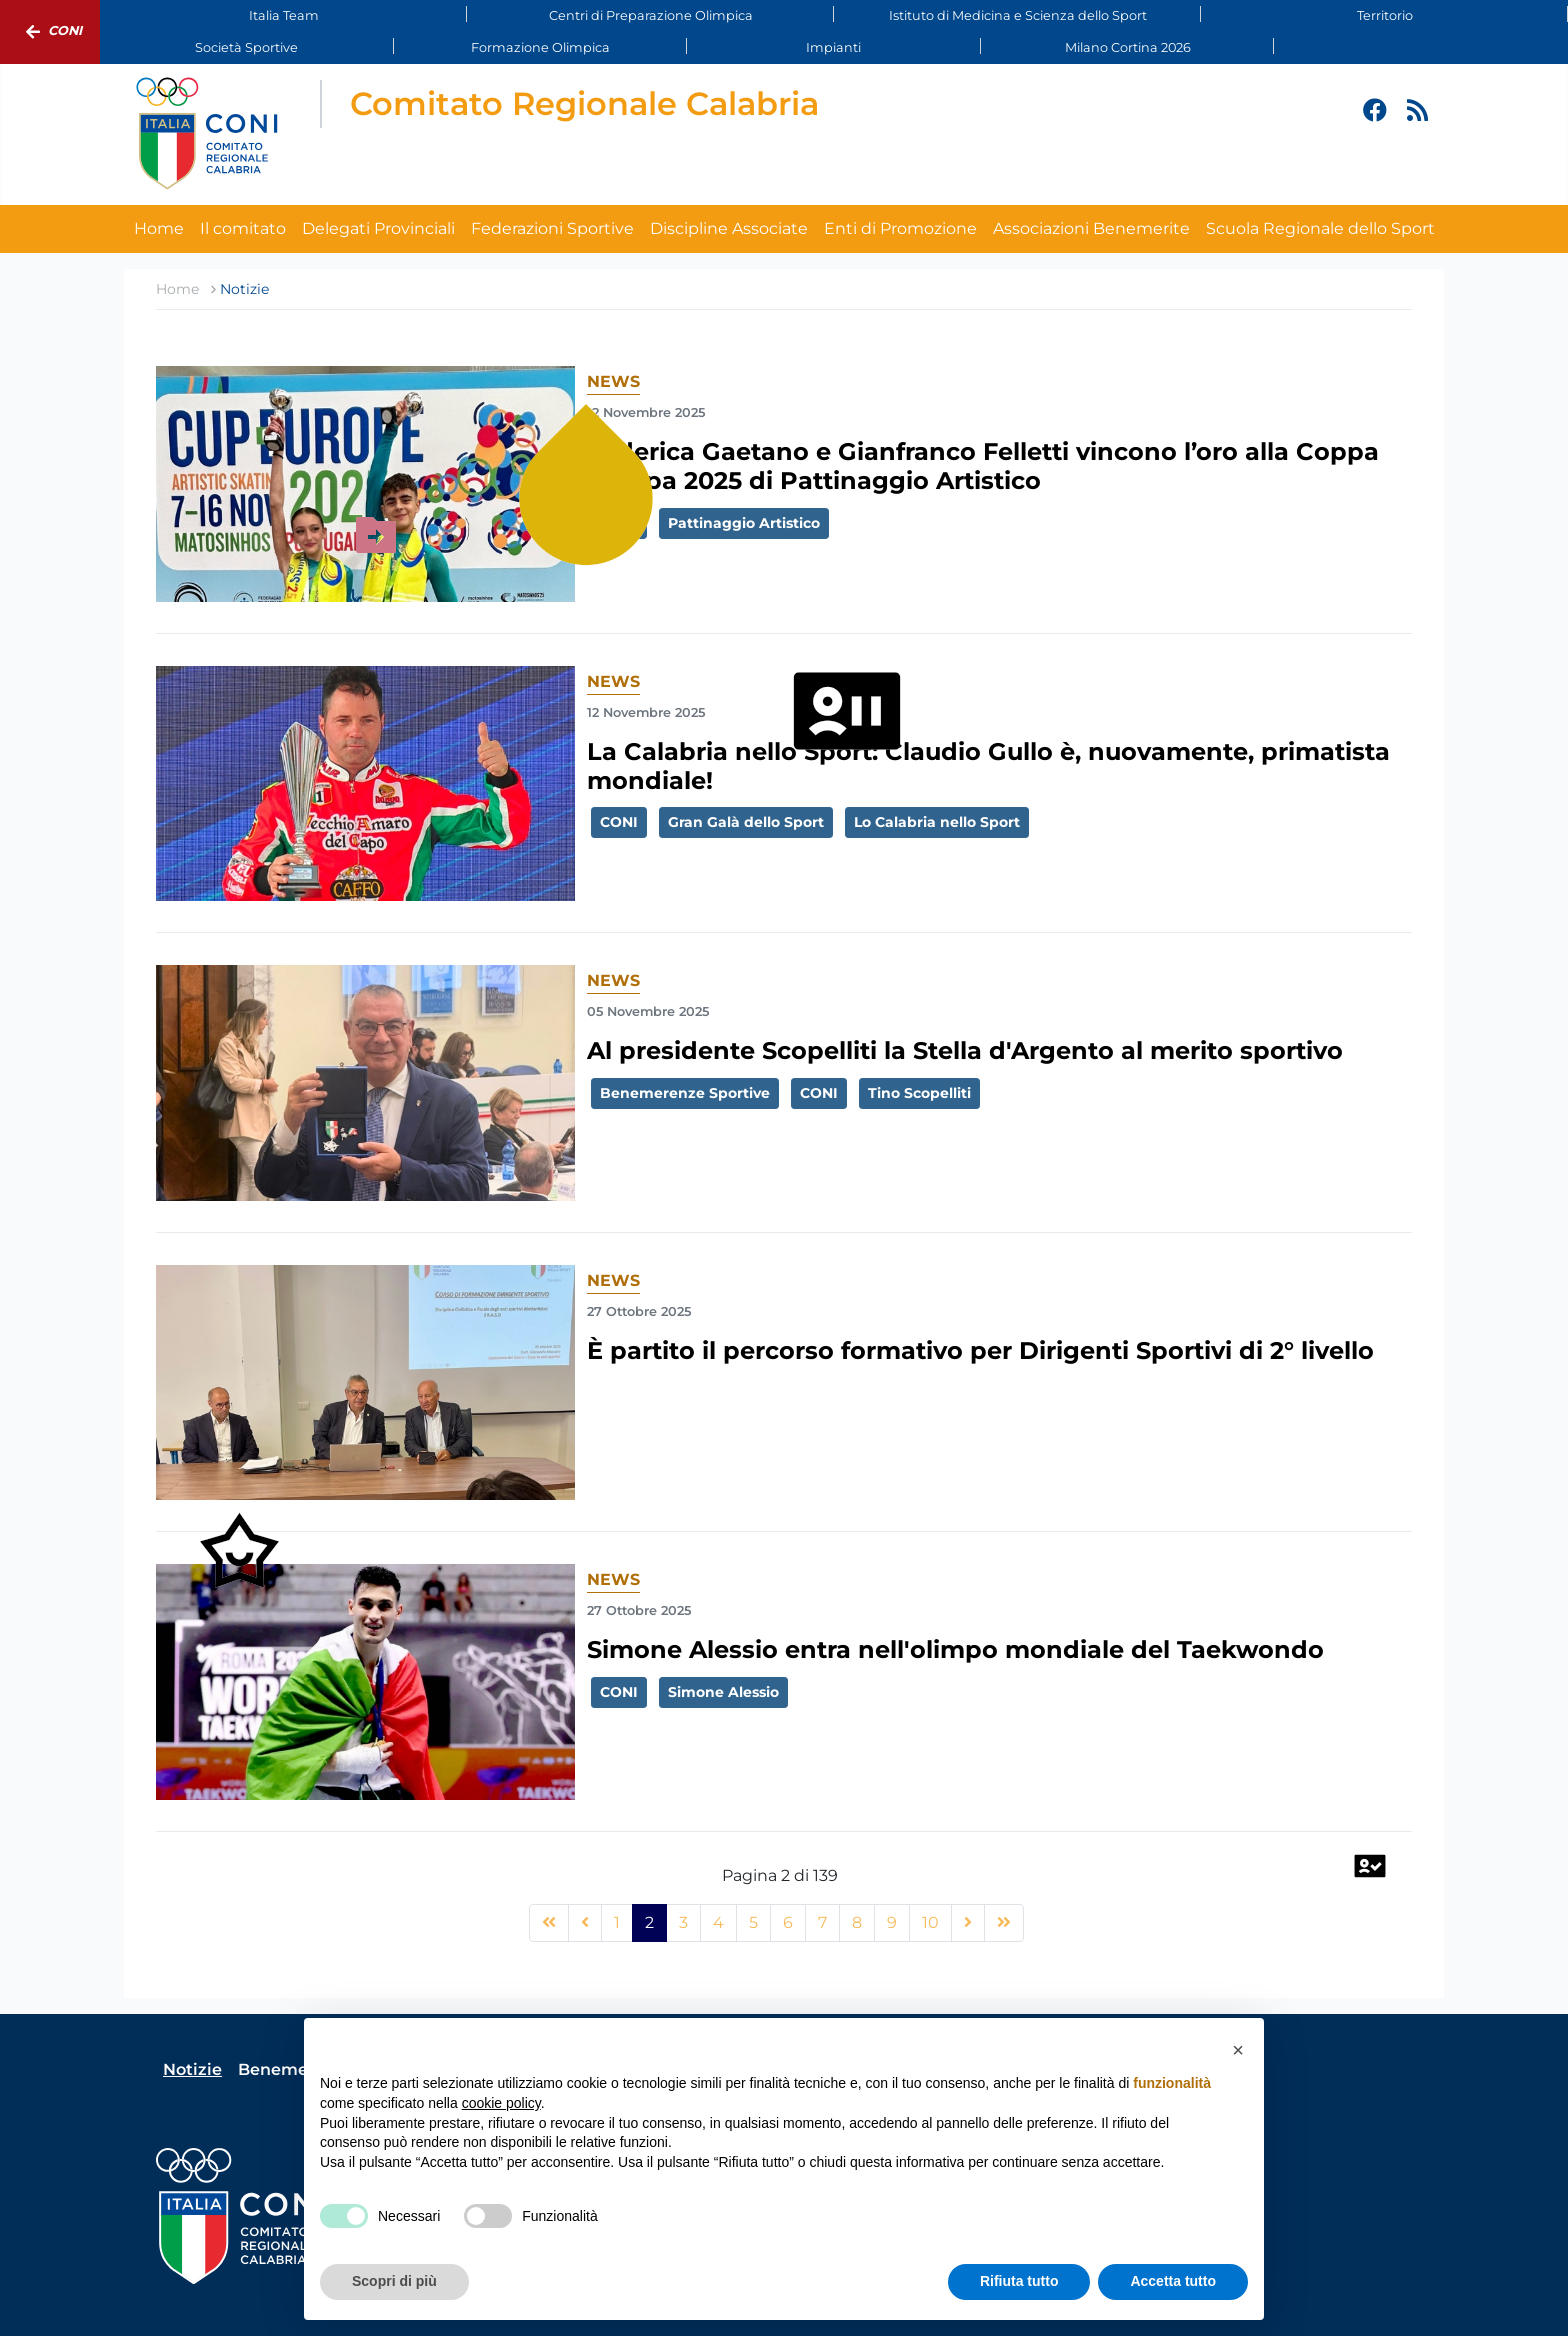  I want to click on move files to another folder, so click(376, 535).